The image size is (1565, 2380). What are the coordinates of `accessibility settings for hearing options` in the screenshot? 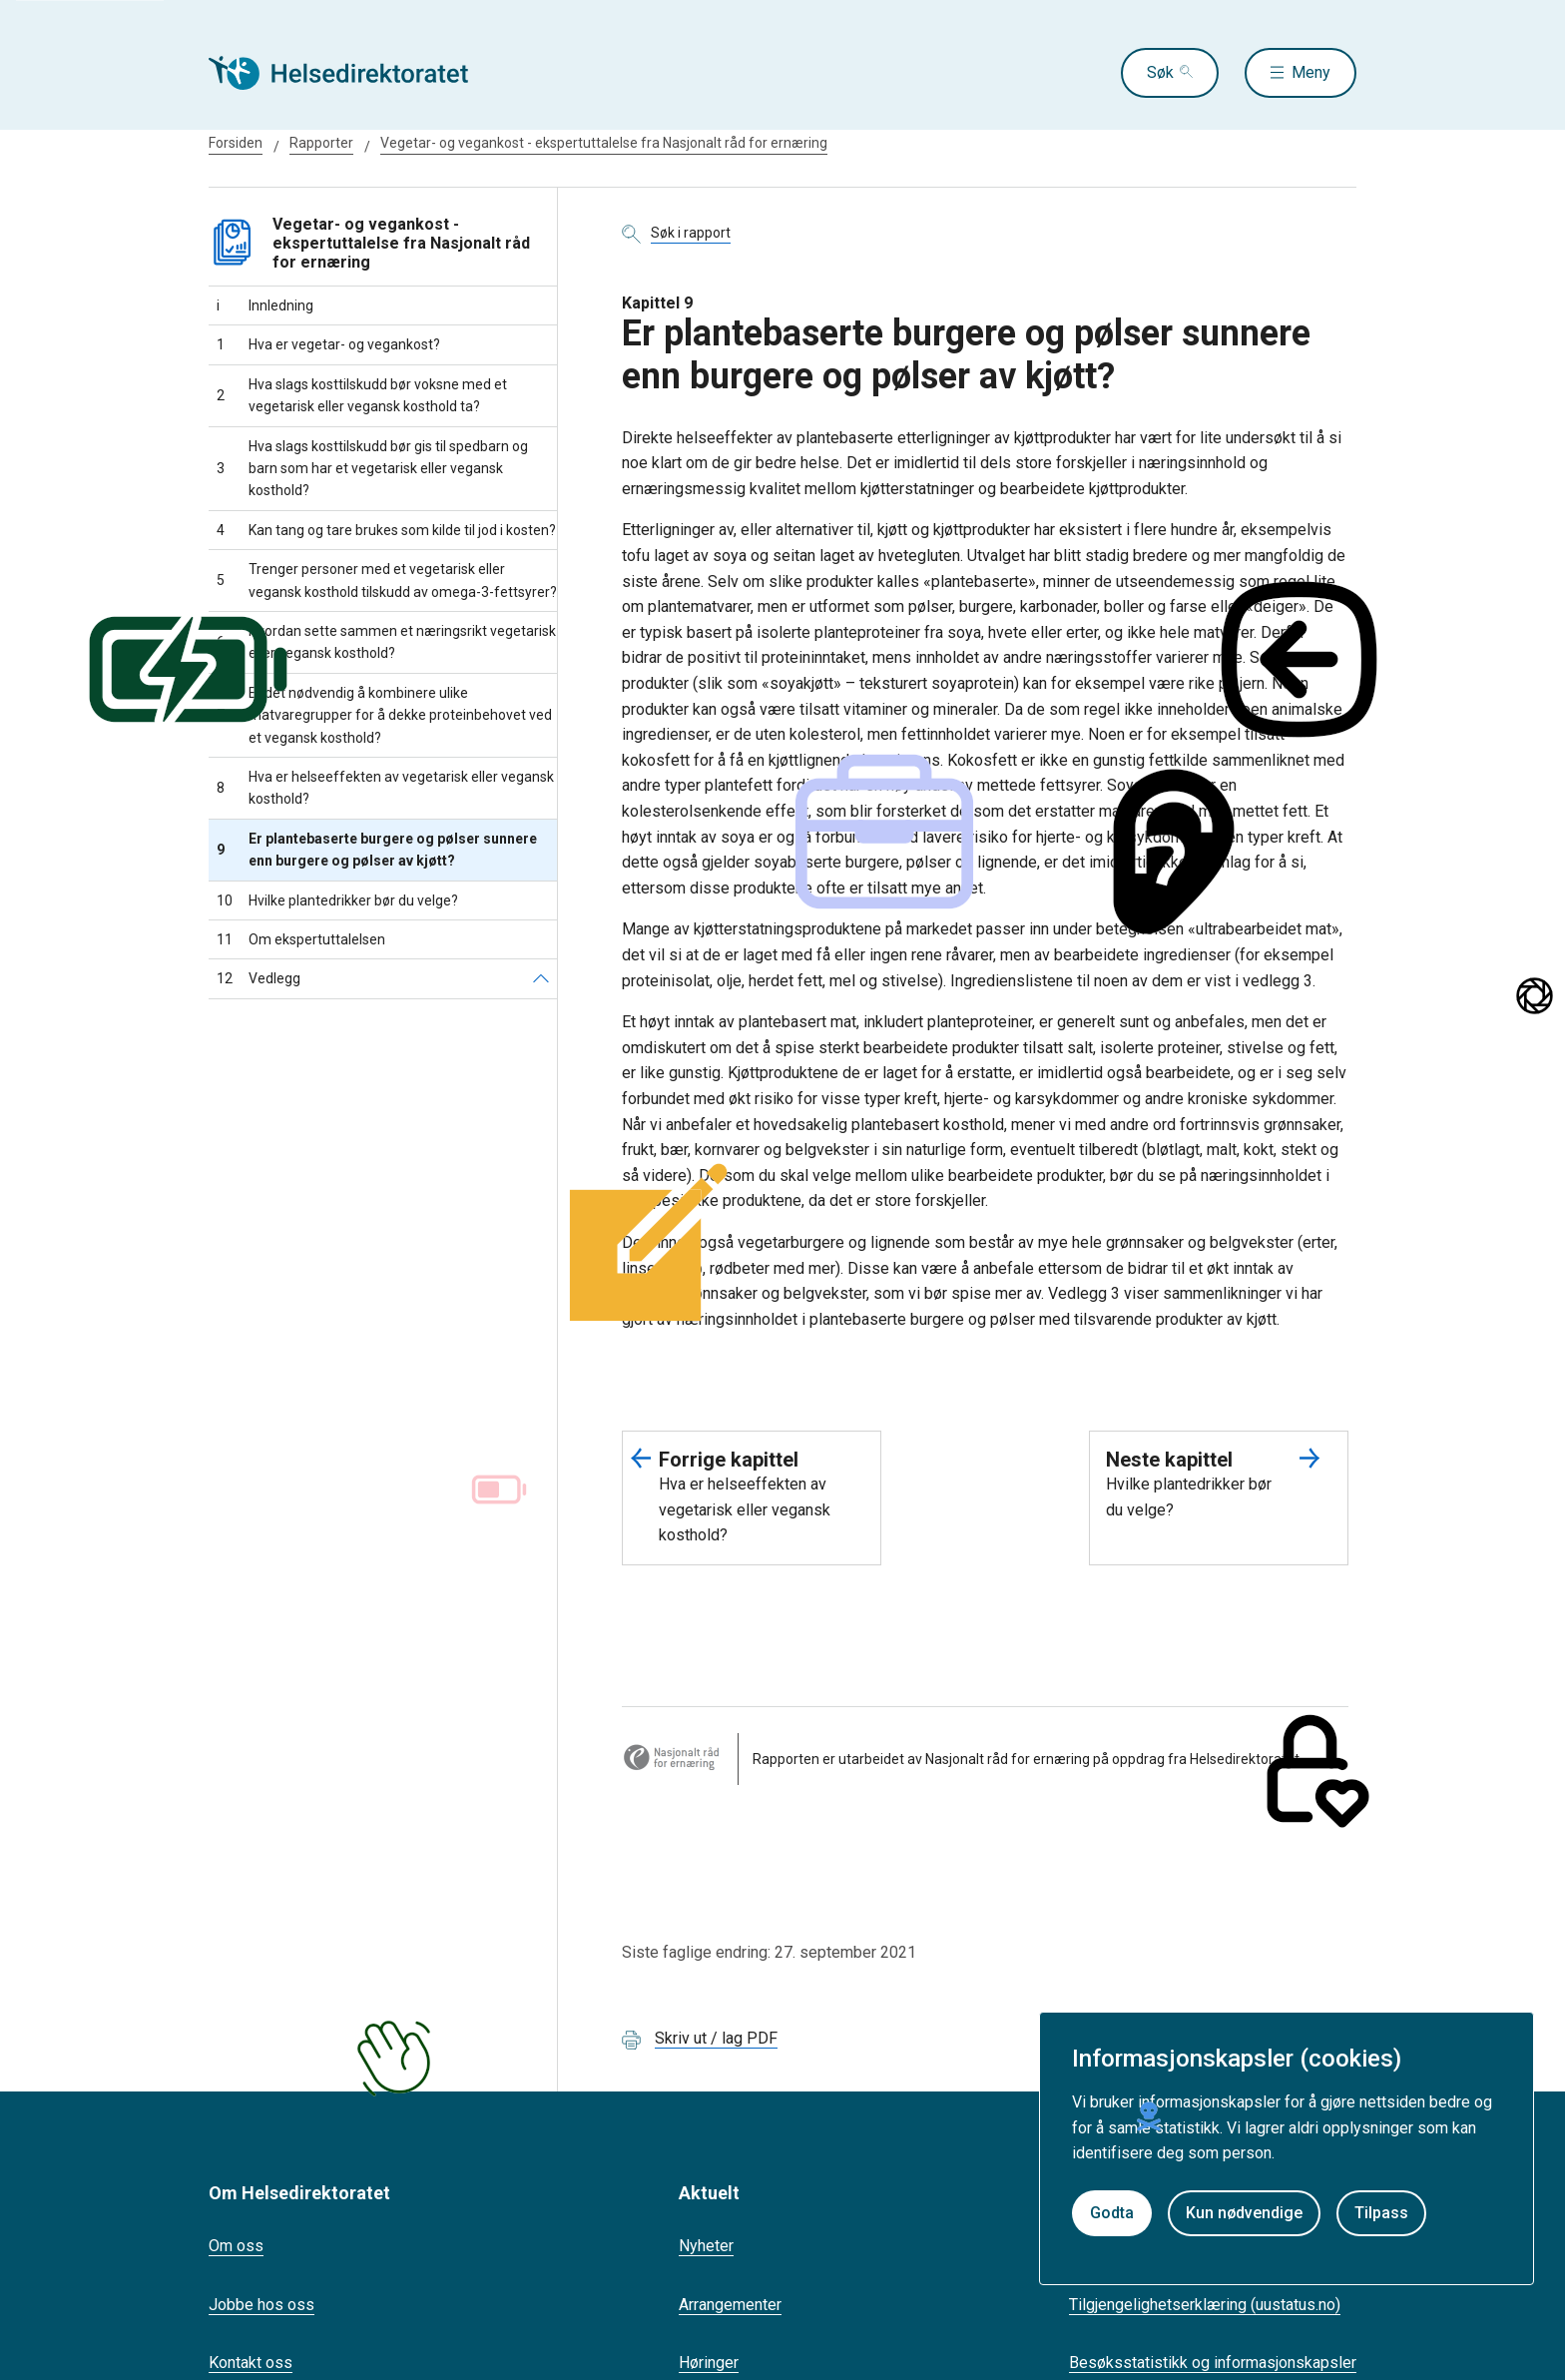 It's located at (1174, 852).